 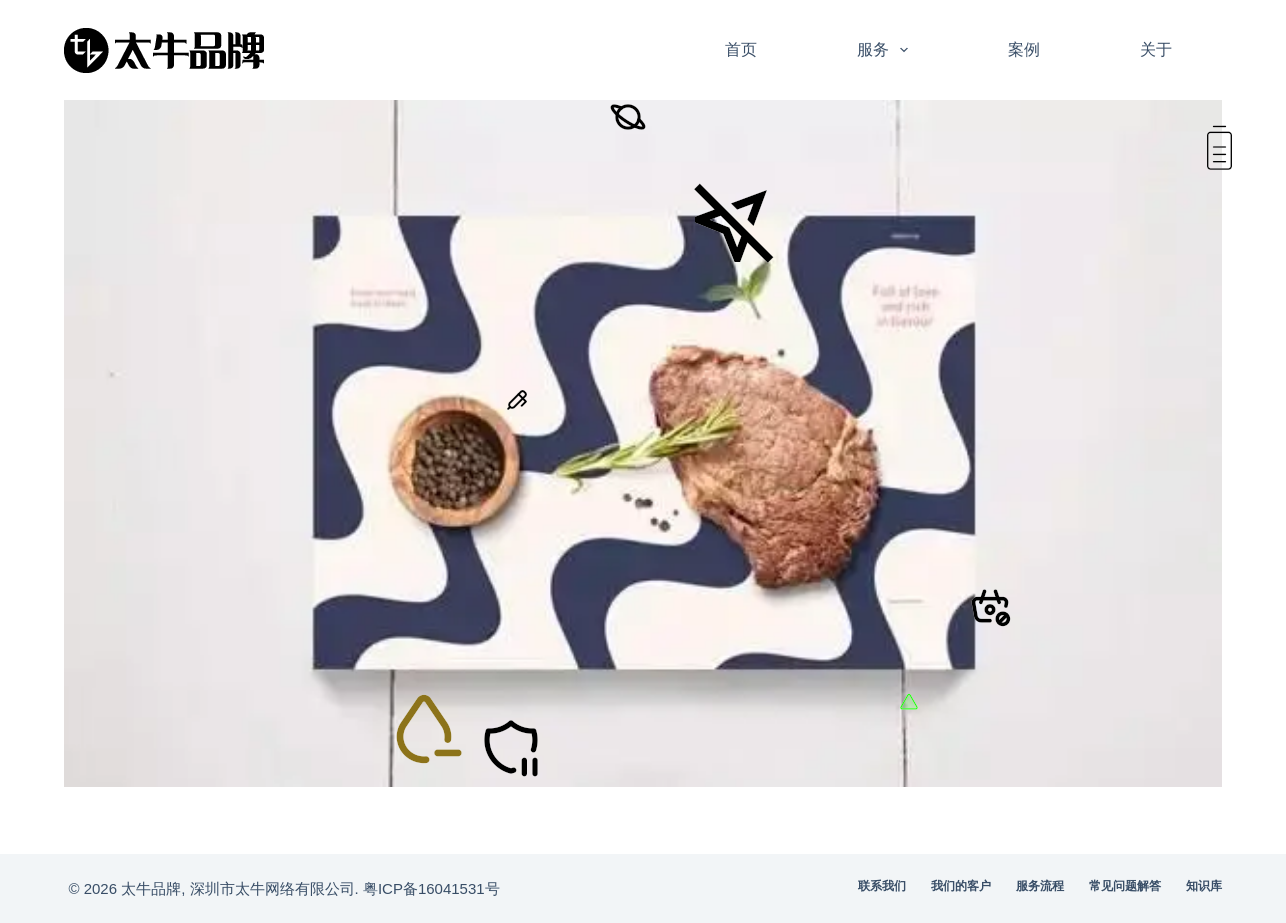 I want to click on play or start media content, so click(x=909, y=702).